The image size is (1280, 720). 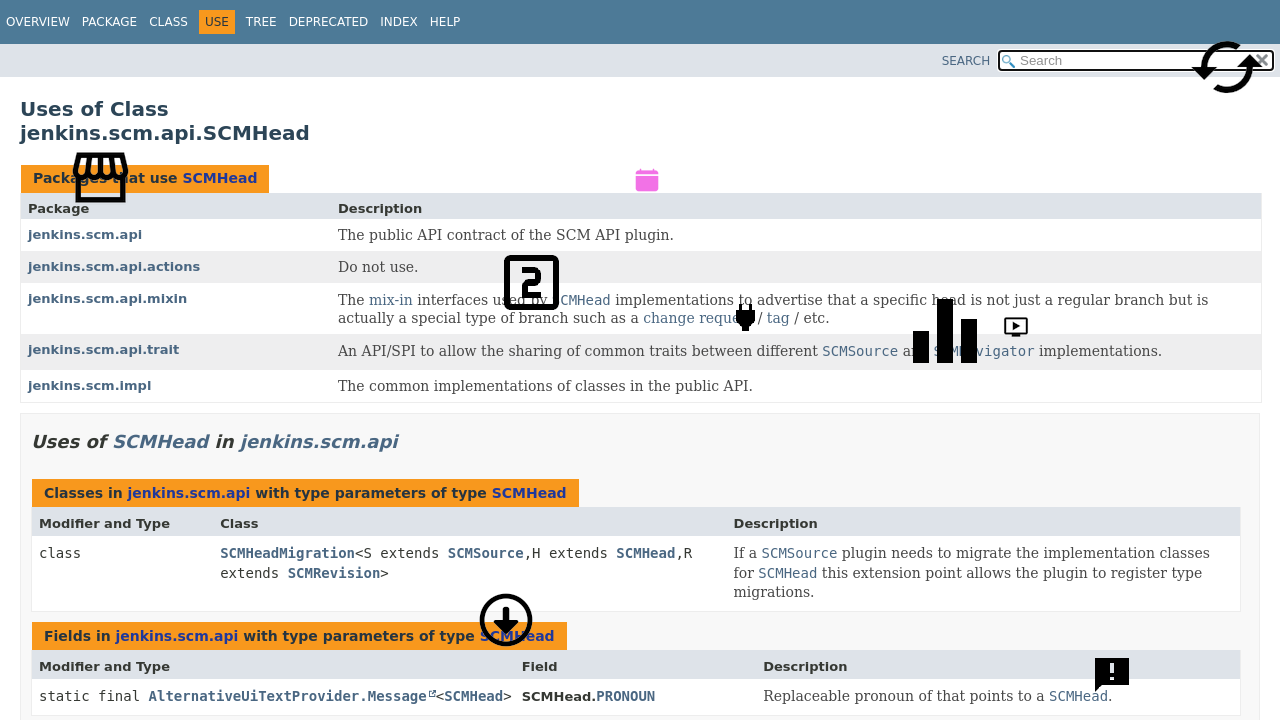 What do you see at coordinates (745, 317) in the screenshot?
I see `indicates device is charging or connected to power` at bounding box center [745, 317].